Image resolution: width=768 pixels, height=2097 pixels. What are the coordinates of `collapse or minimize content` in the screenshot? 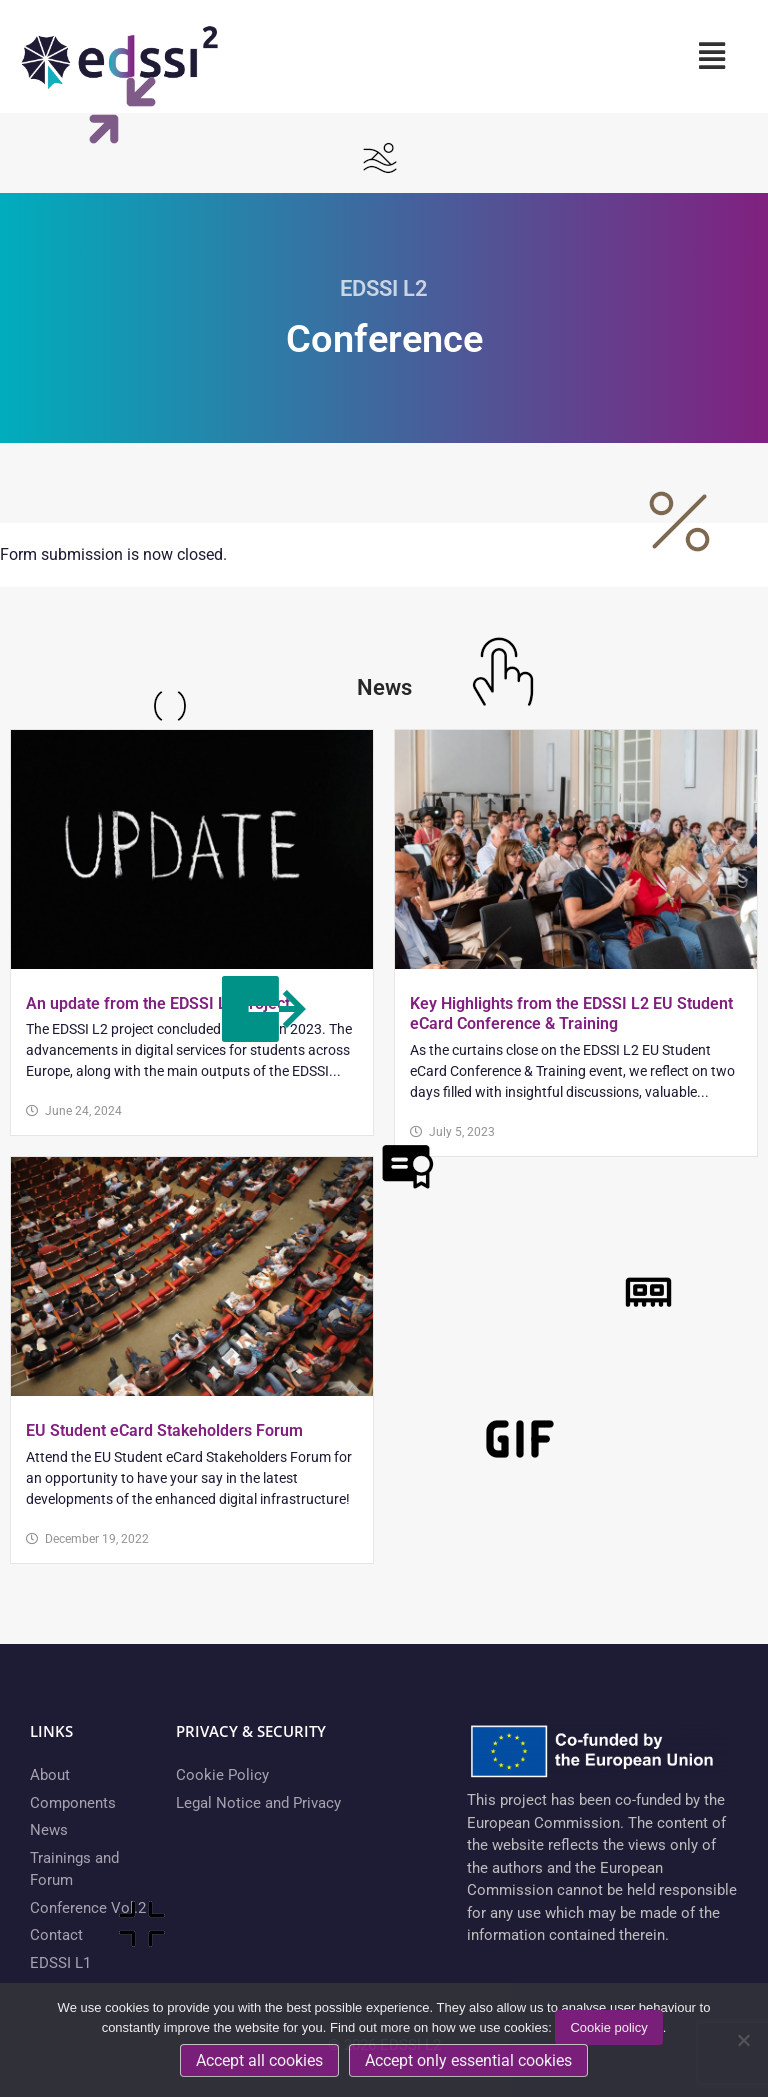 It's located at (122, 110).